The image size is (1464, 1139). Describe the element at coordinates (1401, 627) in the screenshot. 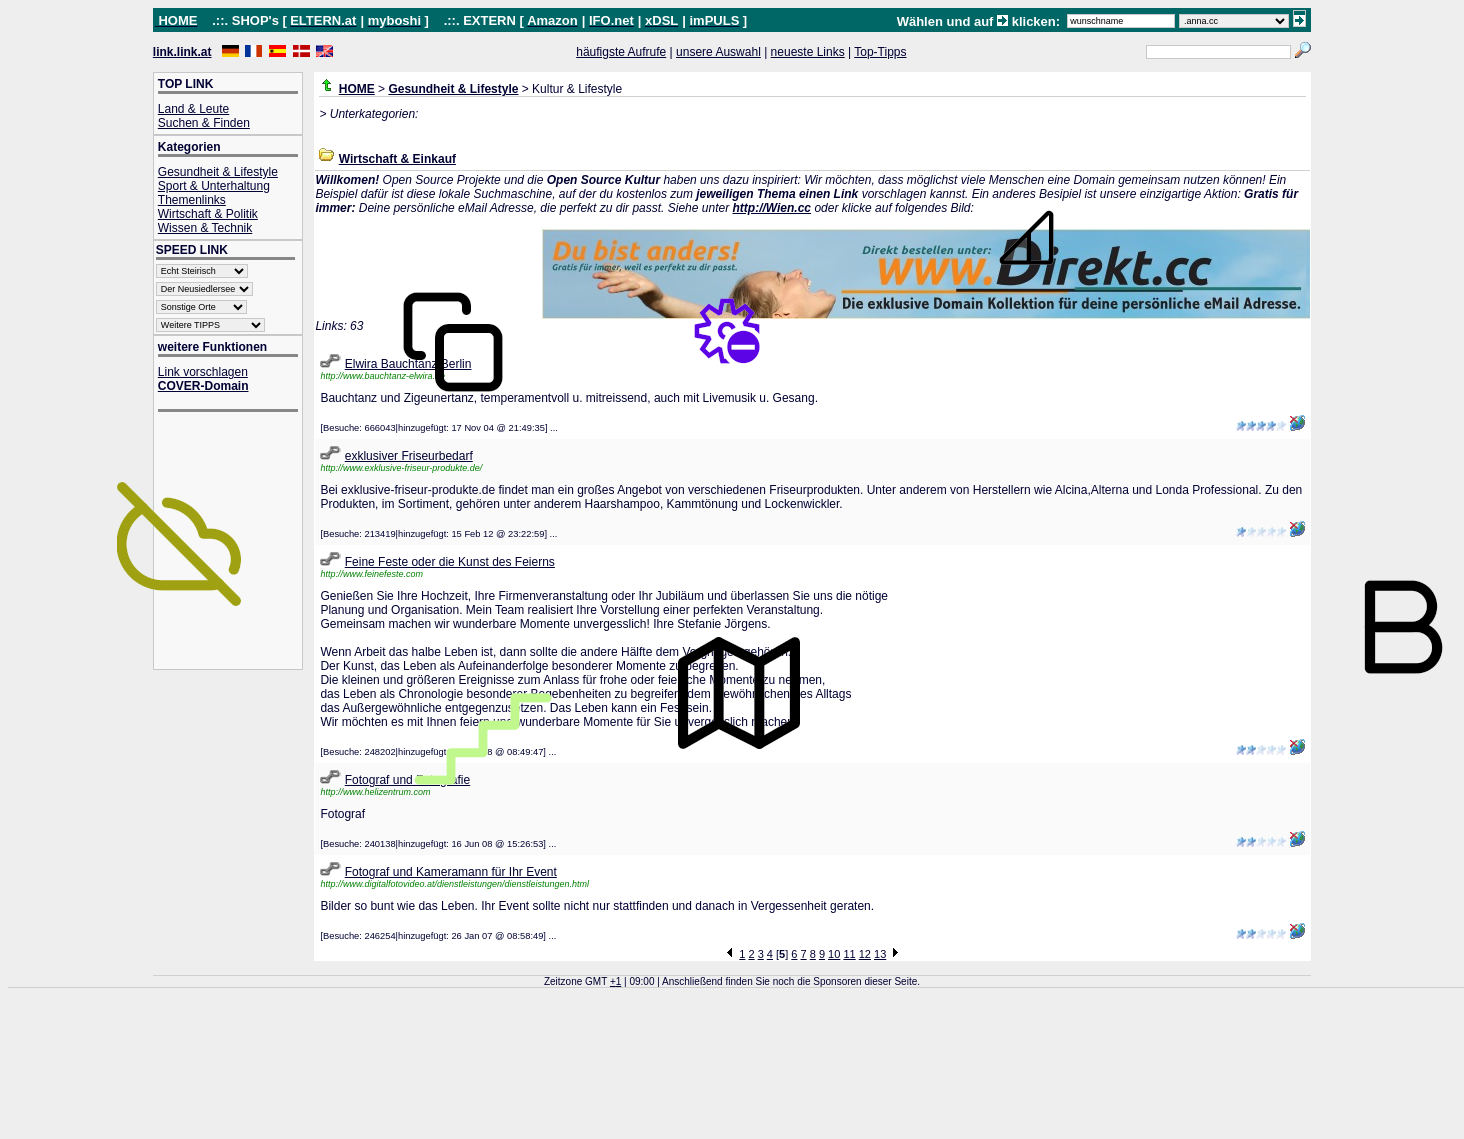

I see `apply bold formatting to selected text` at that location.